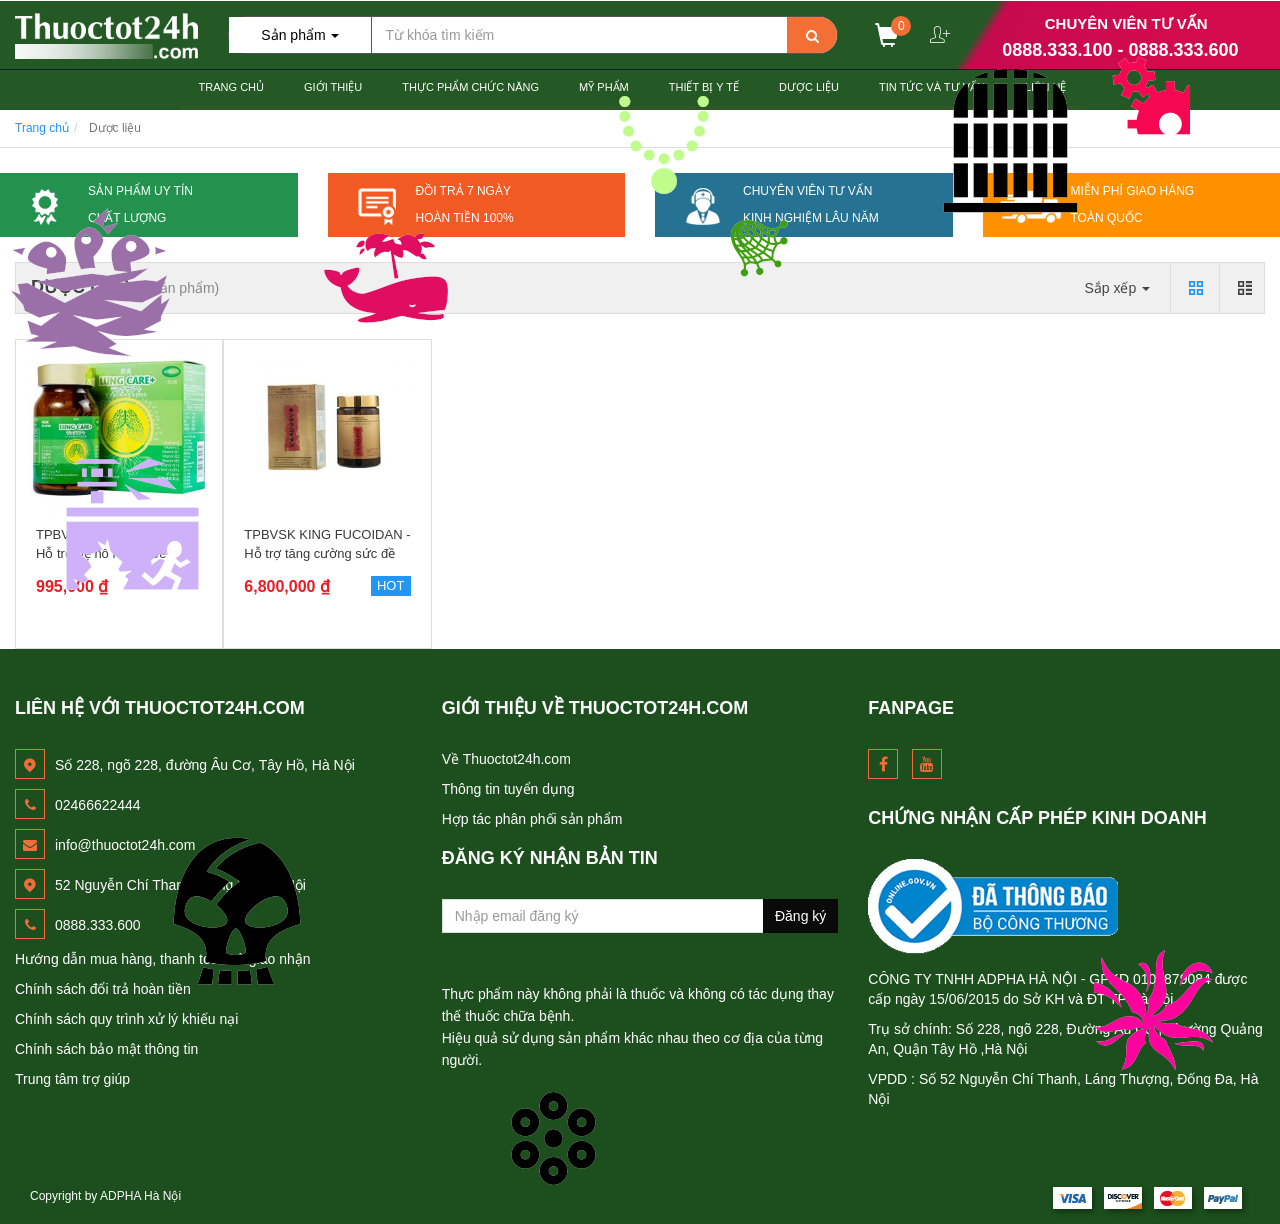 This screenshot has height=1224, width=1280. I want to click on harry potter themed game mode or content, so click(237, 912).